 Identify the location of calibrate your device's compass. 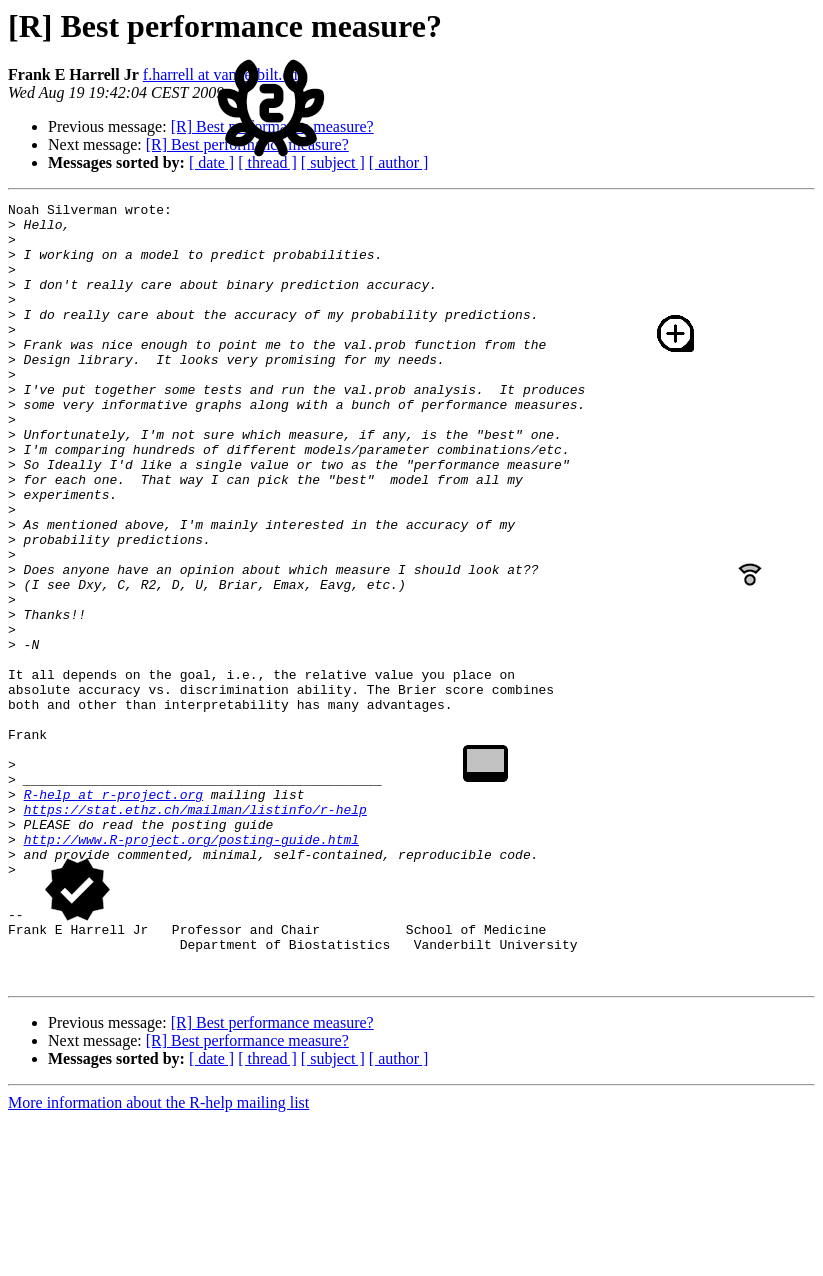
(750, 574).